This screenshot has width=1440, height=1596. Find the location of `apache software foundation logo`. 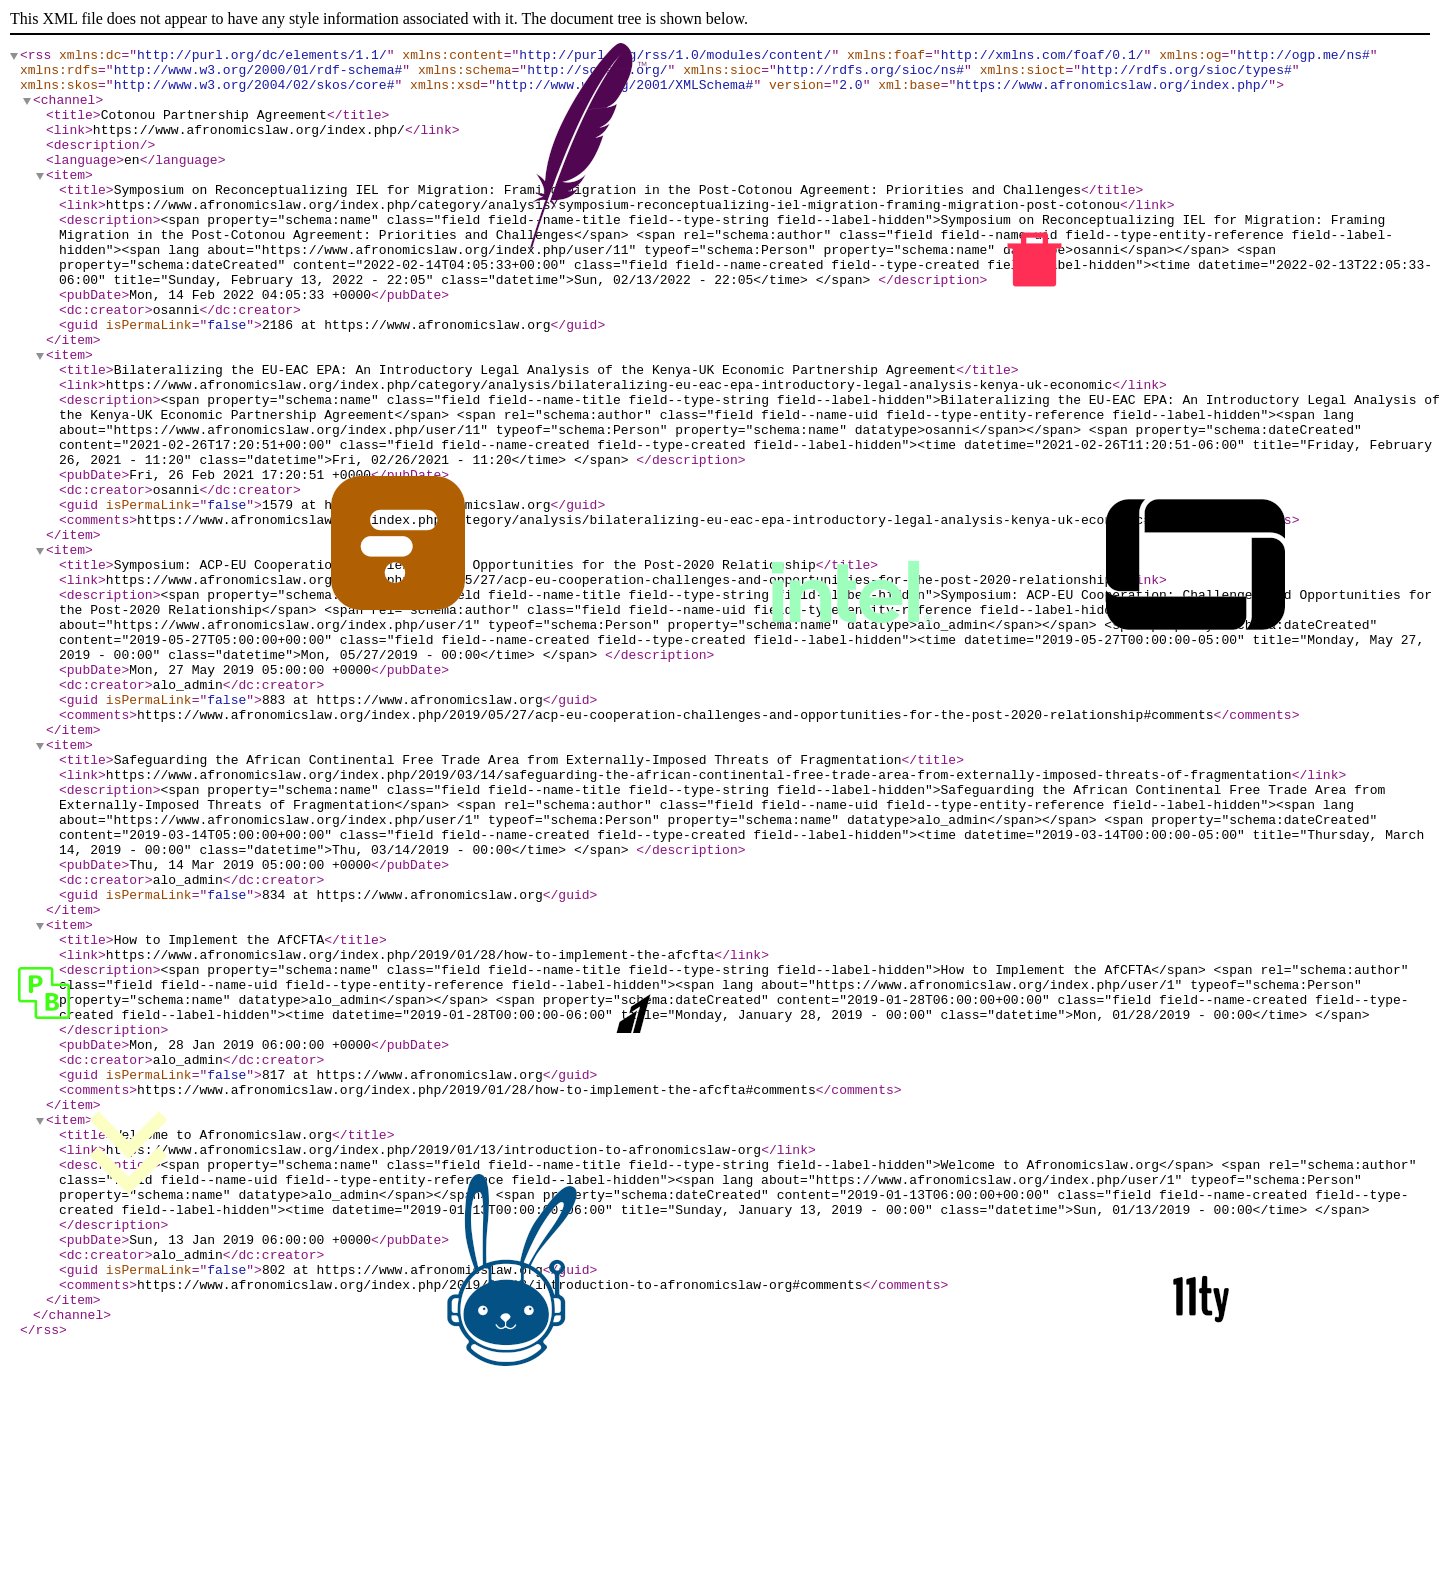

apache software foundation logo is located at coordinates (588, 146).